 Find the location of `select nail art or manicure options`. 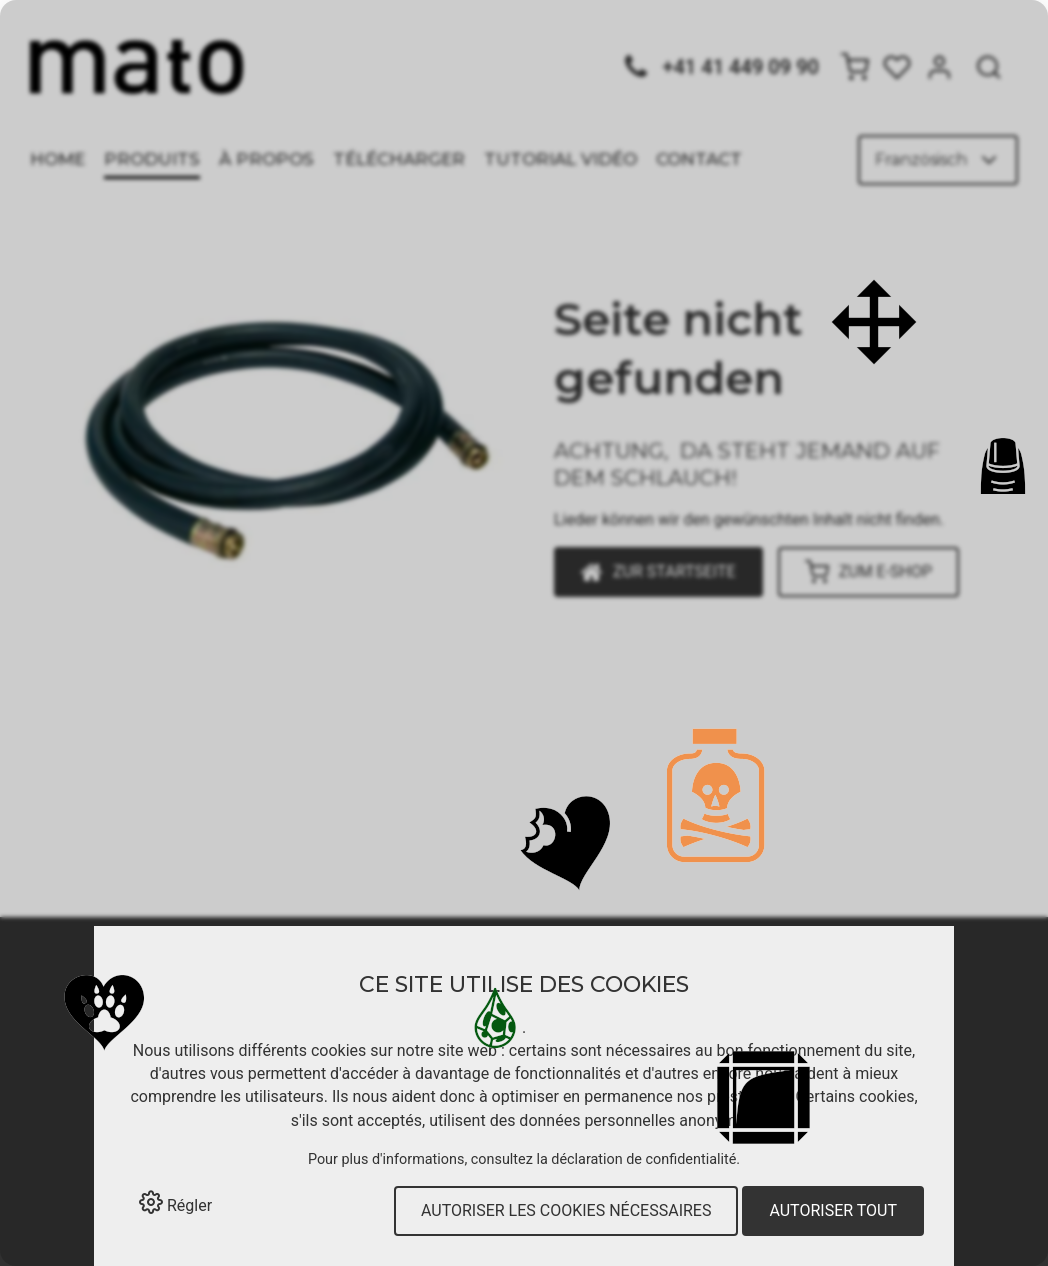

select nail art or manicure options is located at coordinates (1003, 466).